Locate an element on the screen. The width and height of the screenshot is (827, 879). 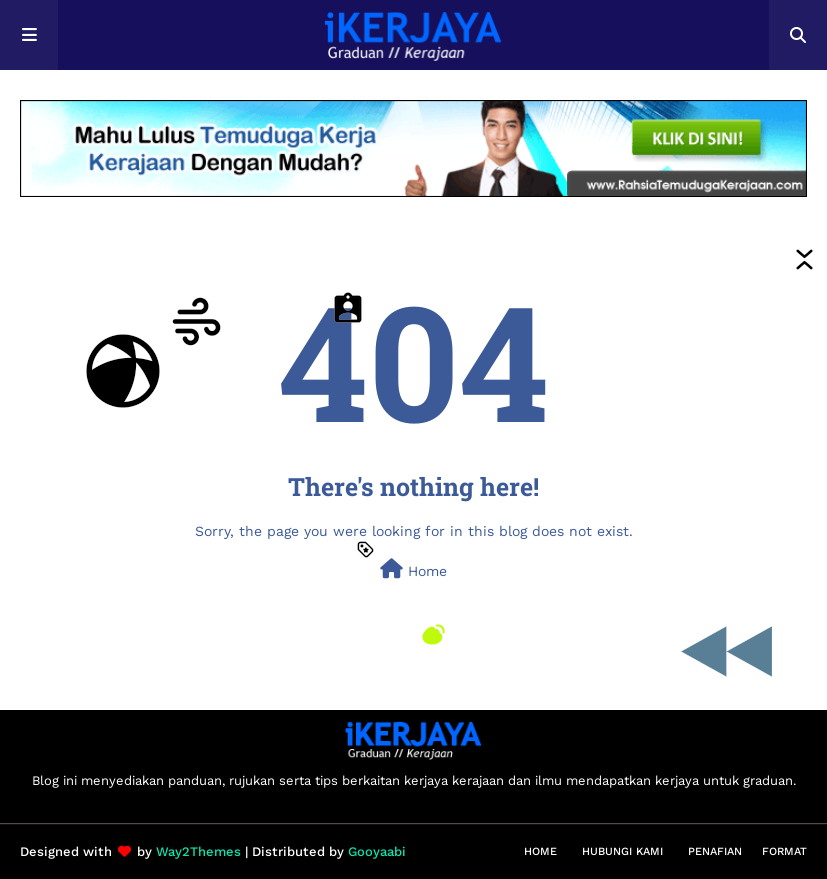
access games or entertainment features is located at coordinates (123, 371).